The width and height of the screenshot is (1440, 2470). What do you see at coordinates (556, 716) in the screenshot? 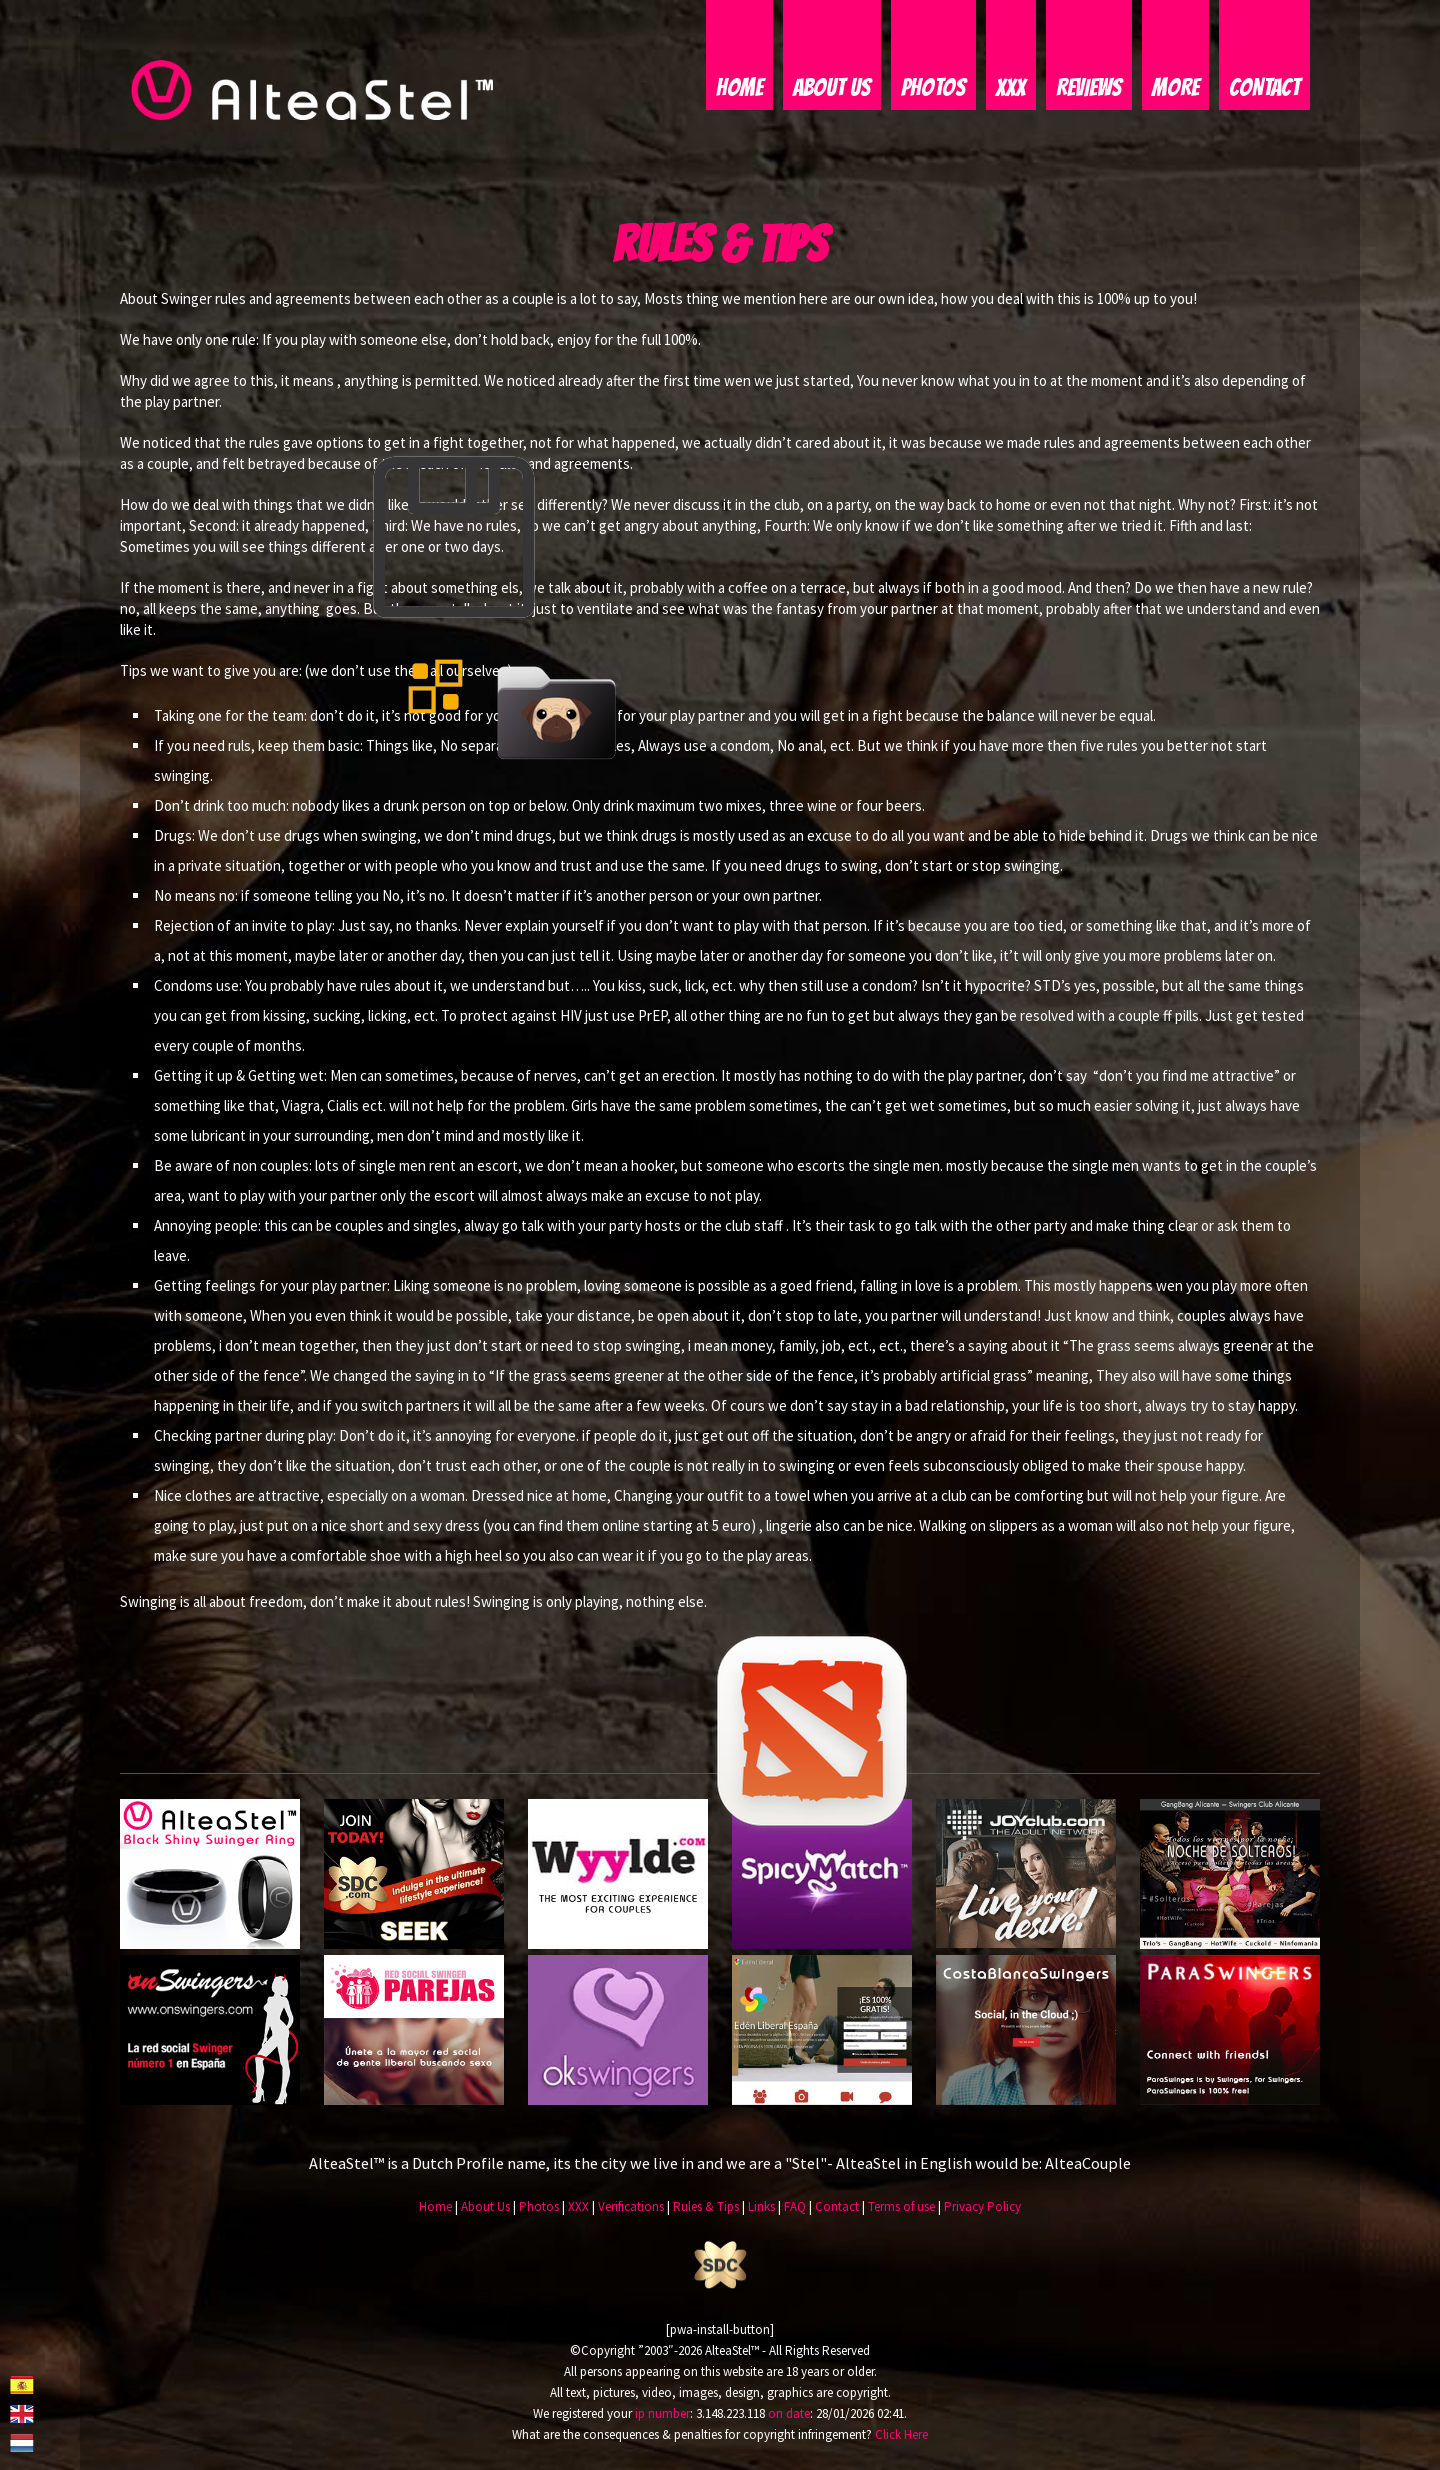
I see `folder containing pug-related images or files` at bounding box center [556, 716].